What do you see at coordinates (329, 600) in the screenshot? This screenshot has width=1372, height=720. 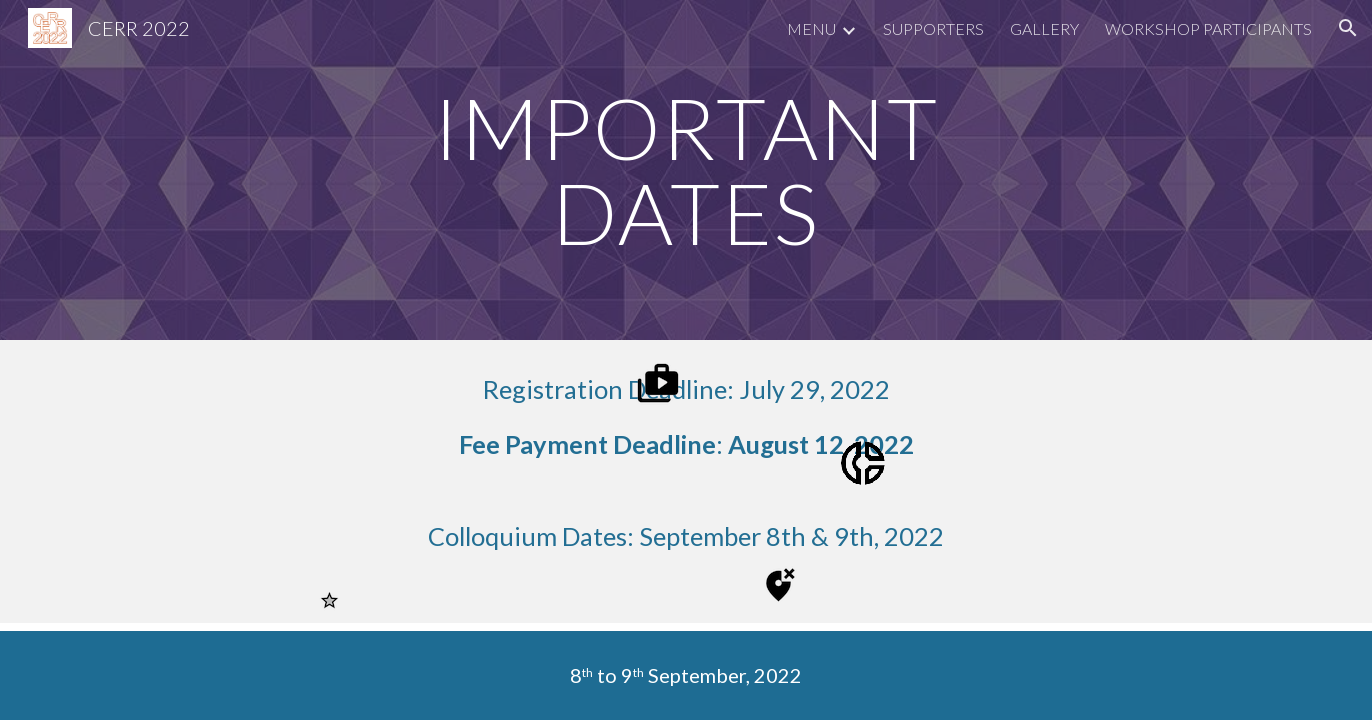 I see `add item to favorites` at bounding box center [329, 600].